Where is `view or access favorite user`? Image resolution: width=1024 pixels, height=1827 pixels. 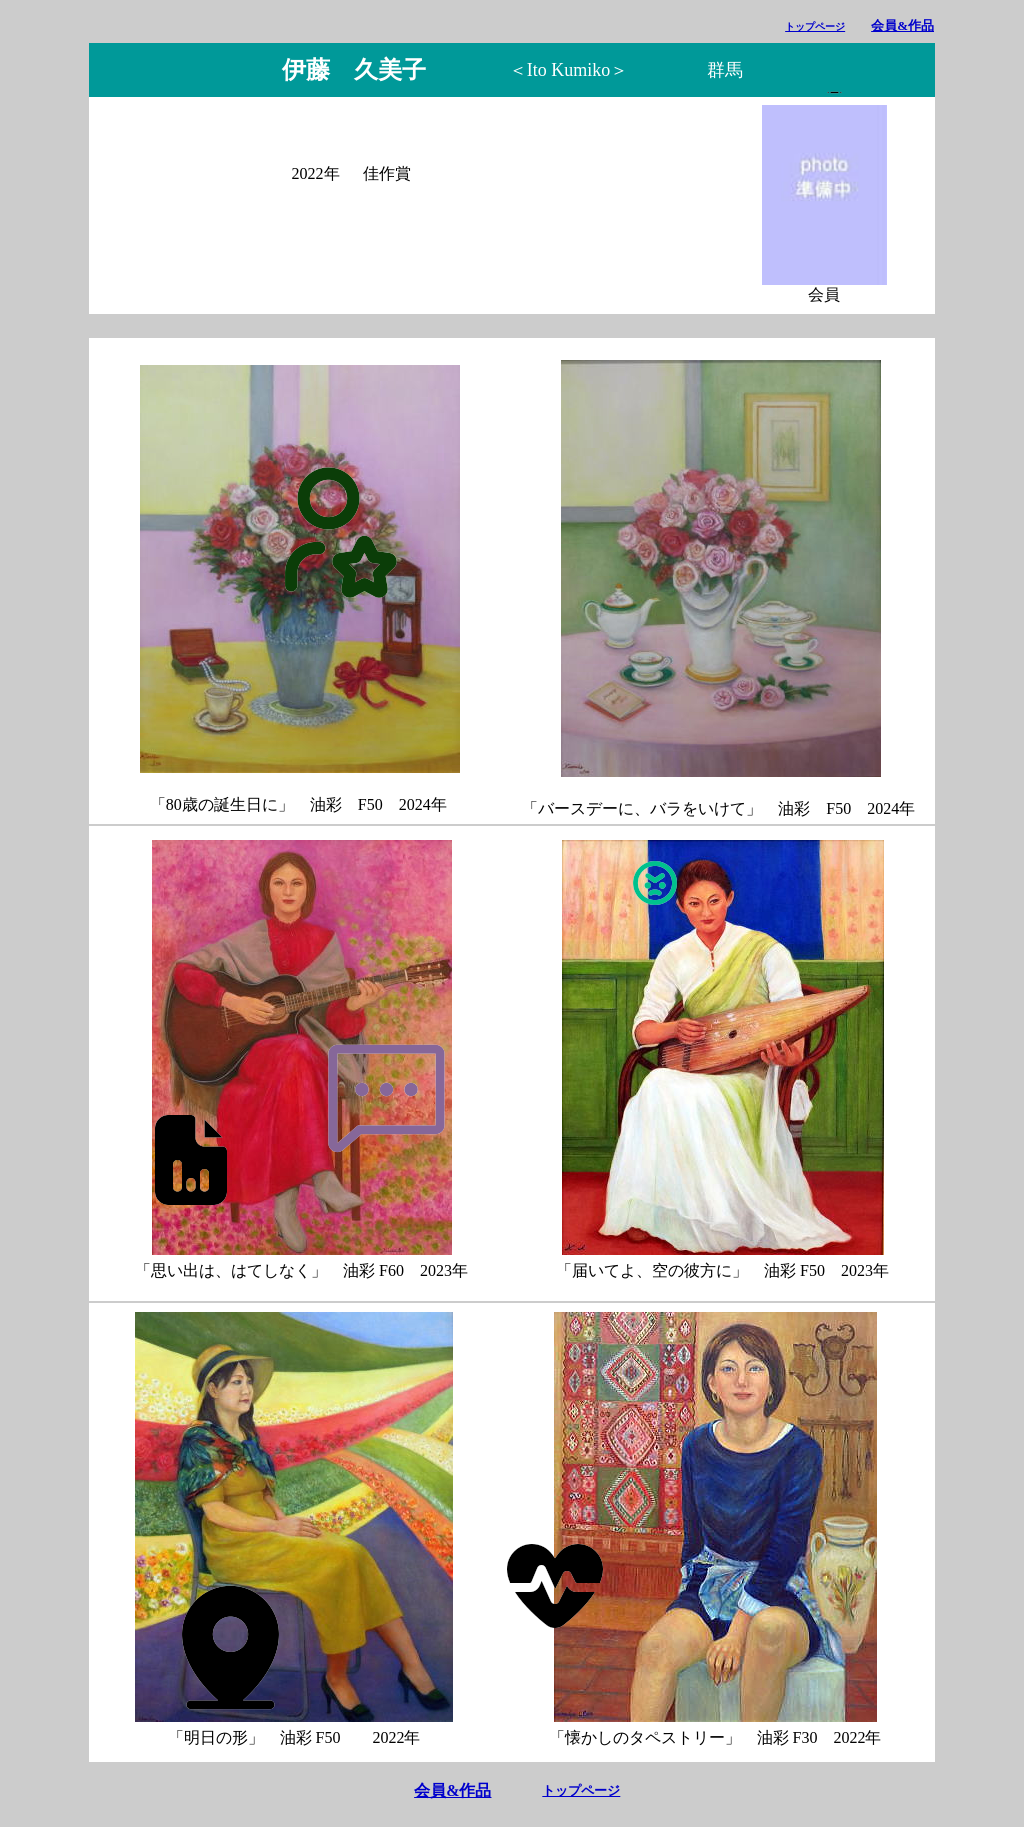
view or access favorite user is located at coordinates (328, 529).